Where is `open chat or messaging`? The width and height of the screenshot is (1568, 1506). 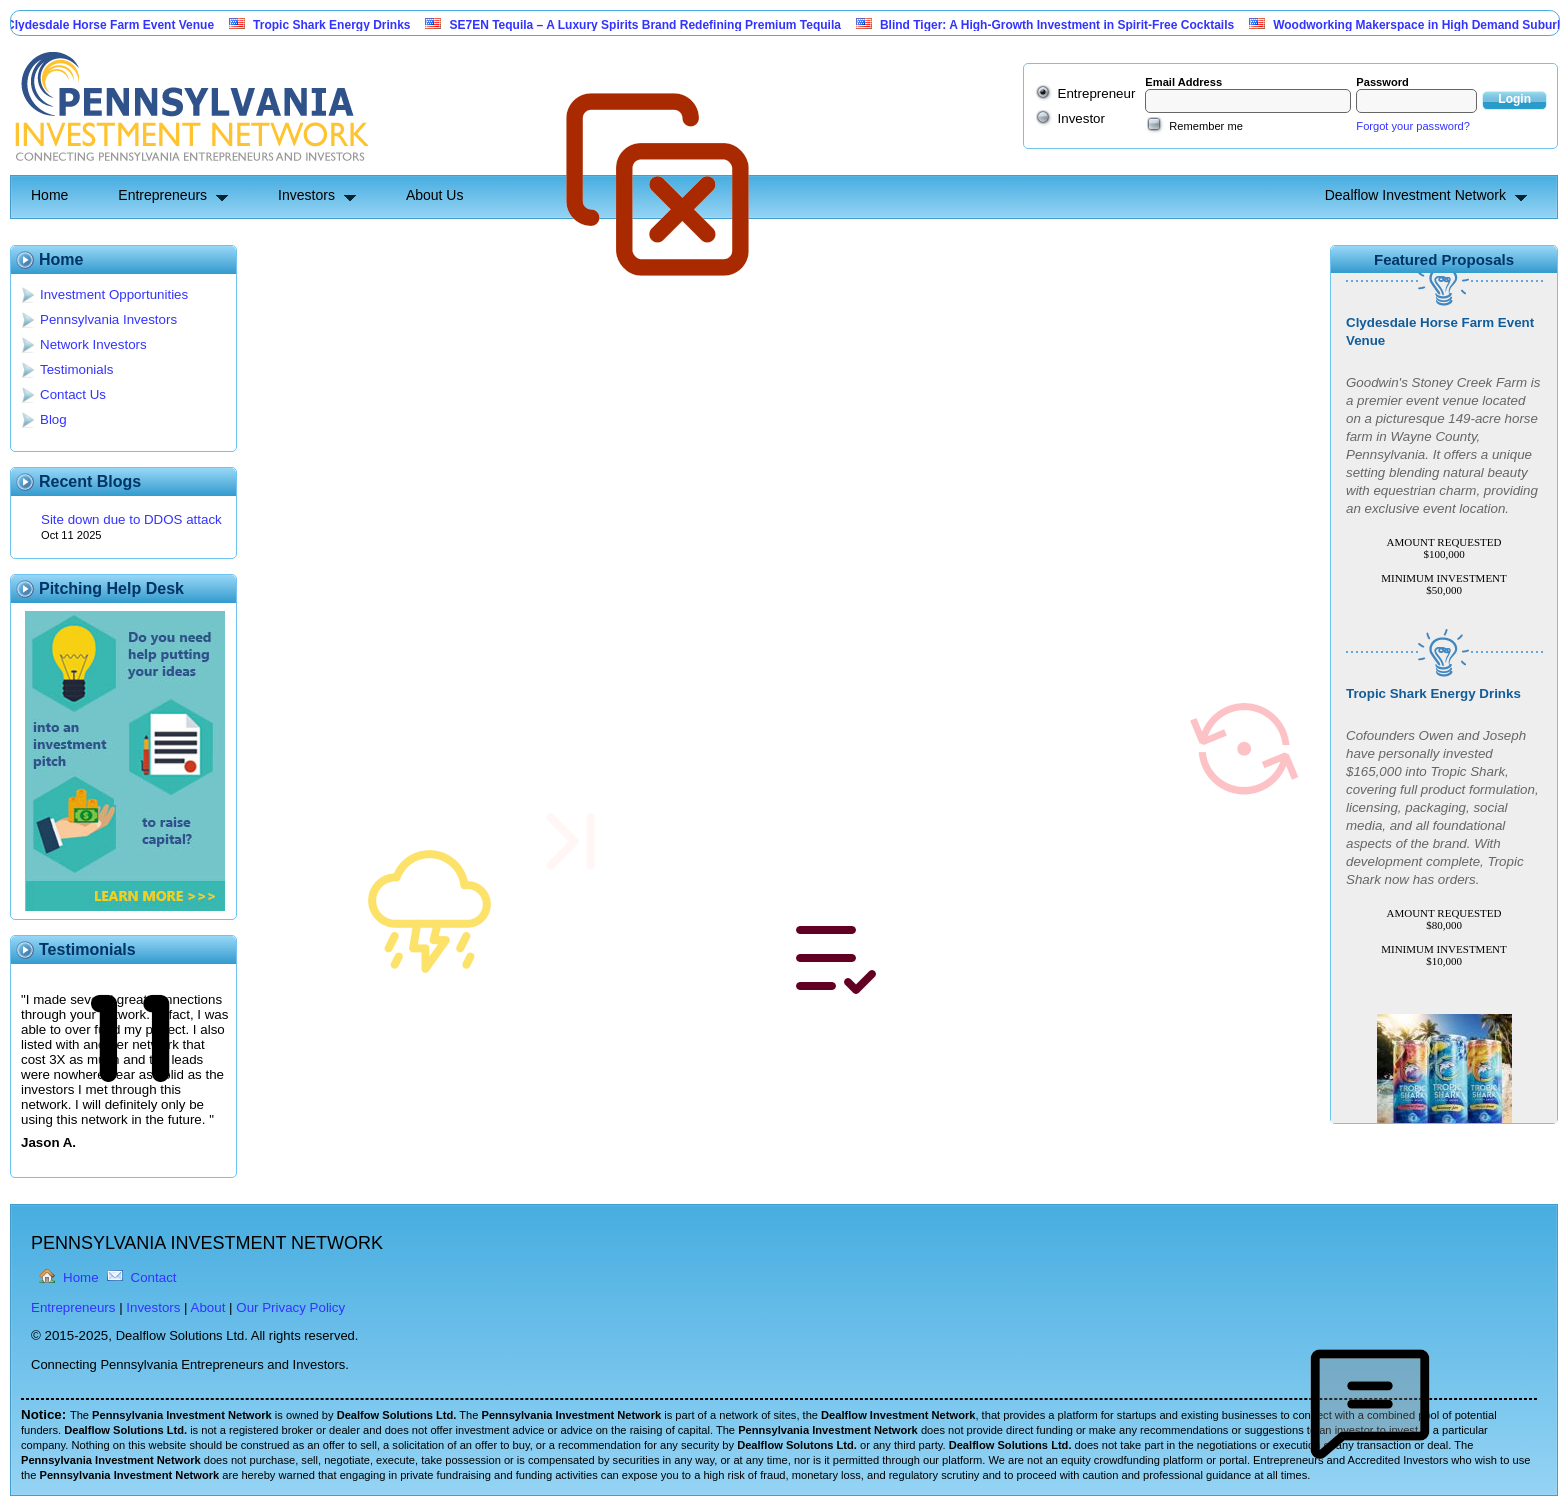
open chat or messaging is located at coordinates (1370, 1395).